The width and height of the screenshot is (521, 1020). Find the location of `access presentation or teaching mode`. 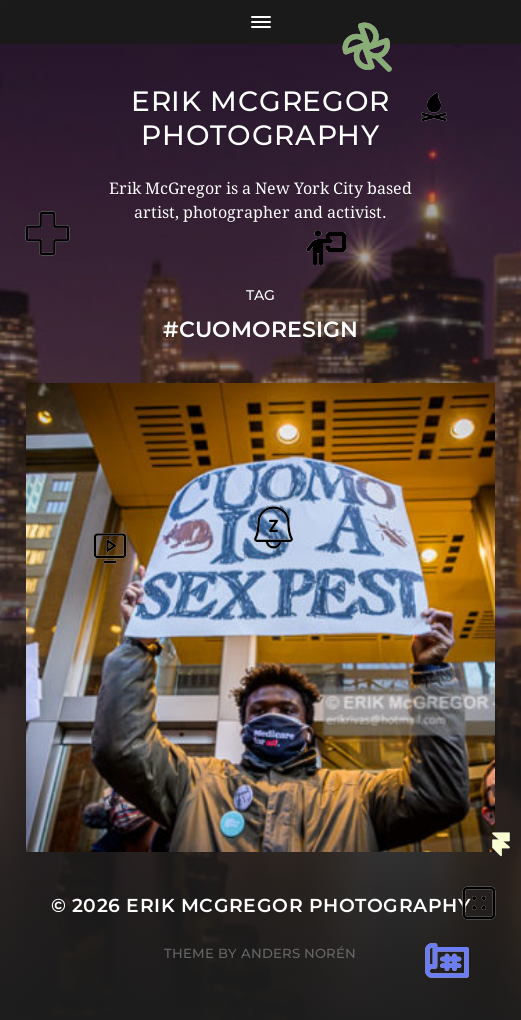

access presentation or teaching mode is located at coordinates (326, 248).